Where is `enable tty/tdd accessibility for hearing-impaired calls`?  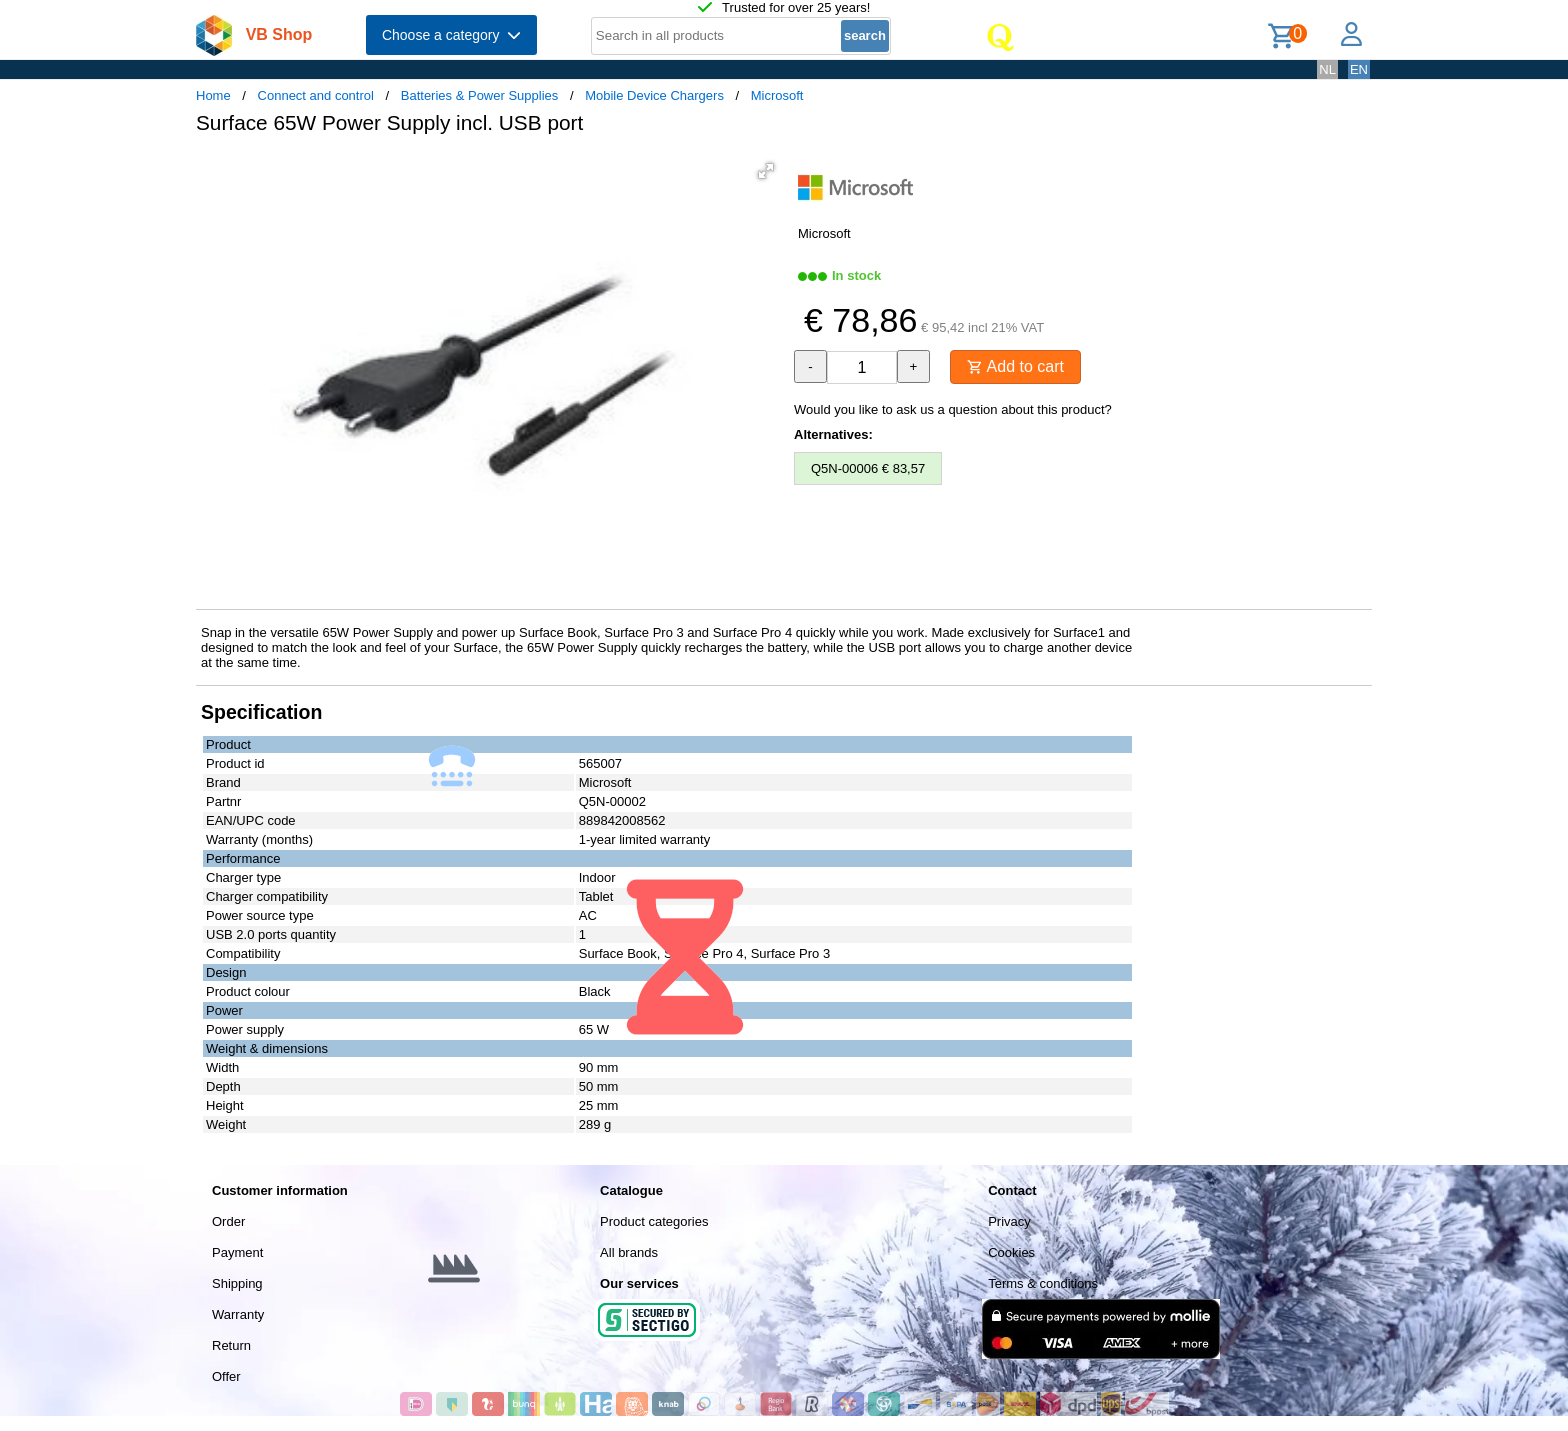 enable tty/tdd accessibility for hearing-impaired calls is located at coordinates (452, 766).